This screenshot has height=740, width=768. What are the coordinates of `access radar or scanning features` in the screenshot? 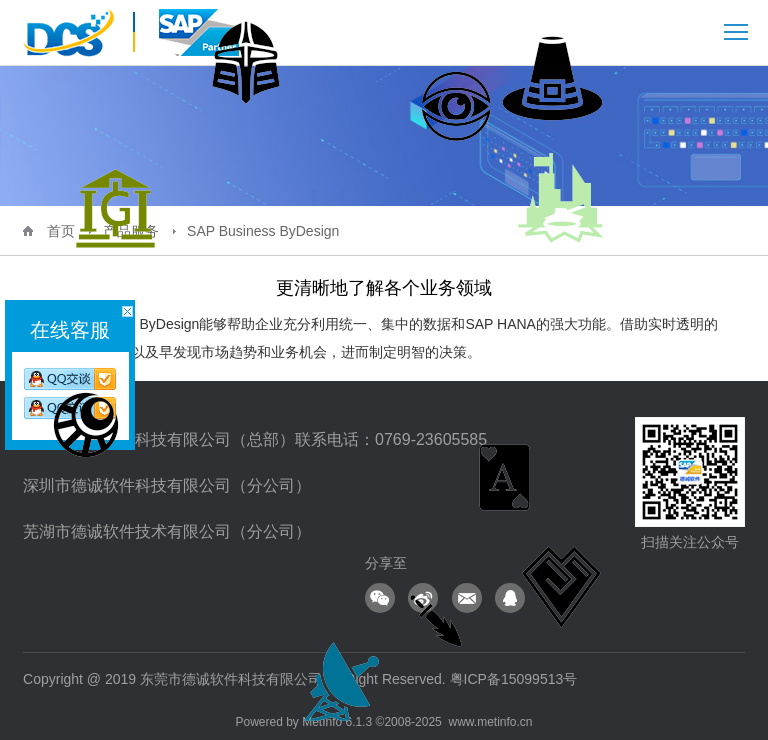 It's located at (338, 680).